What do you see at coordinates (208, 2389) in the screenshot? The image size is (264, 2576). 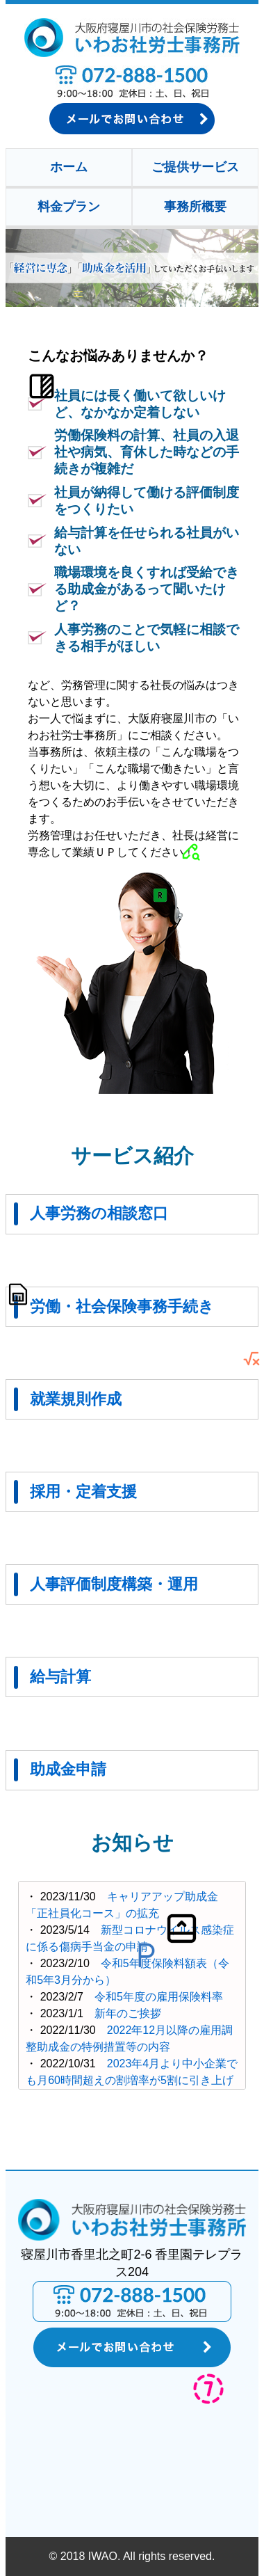 I see `step 7 in a multi-step process` at bounding box center [208, 2389].